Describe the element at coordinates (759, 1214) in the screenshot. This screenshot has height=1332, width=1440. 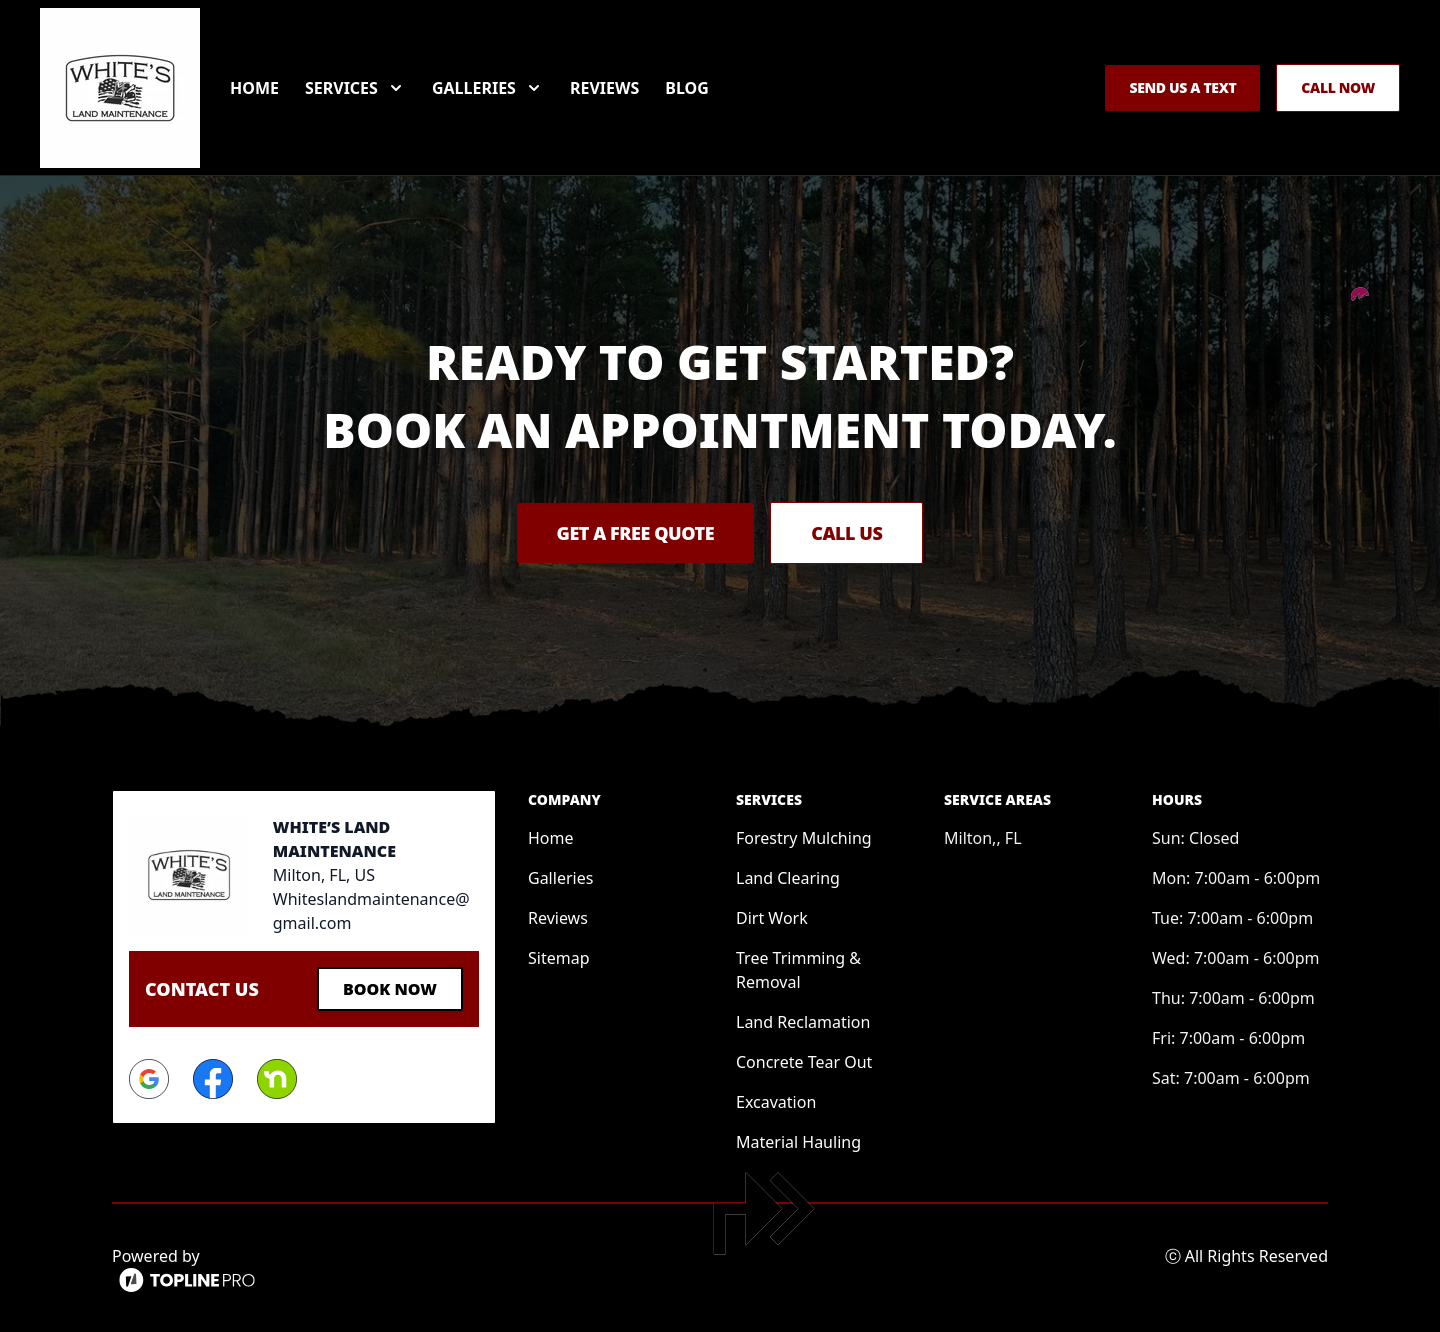
I see `forward message to multiple recipients` at that location.